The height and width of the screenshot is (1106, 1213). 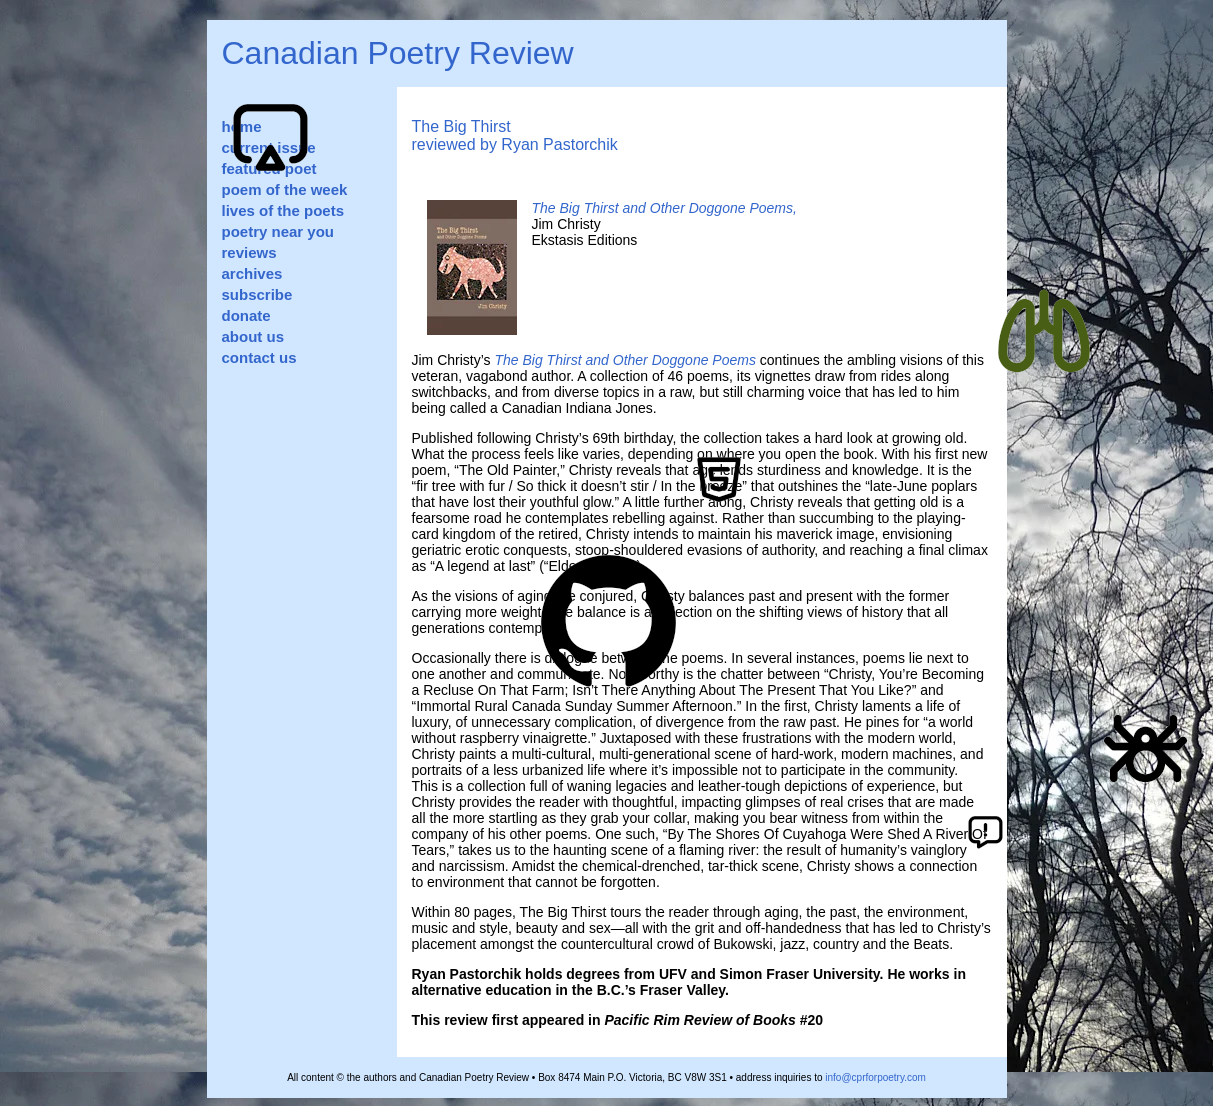 I want to click on indicates bug or error in the system, so click(x=1145, y=750).